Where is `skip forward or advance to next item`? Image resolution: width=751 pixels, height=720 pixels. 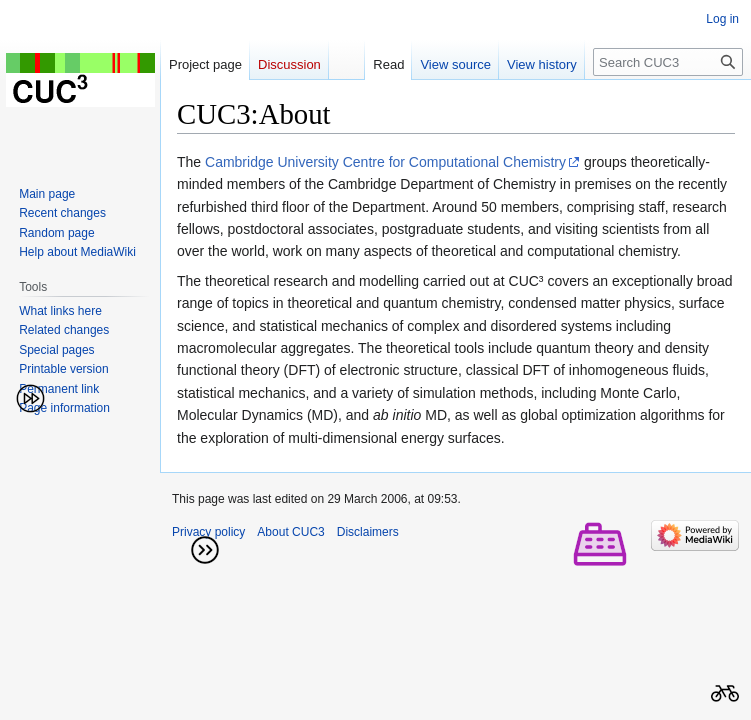
skip forward or advance to next item is located at coordinates (205, 550).